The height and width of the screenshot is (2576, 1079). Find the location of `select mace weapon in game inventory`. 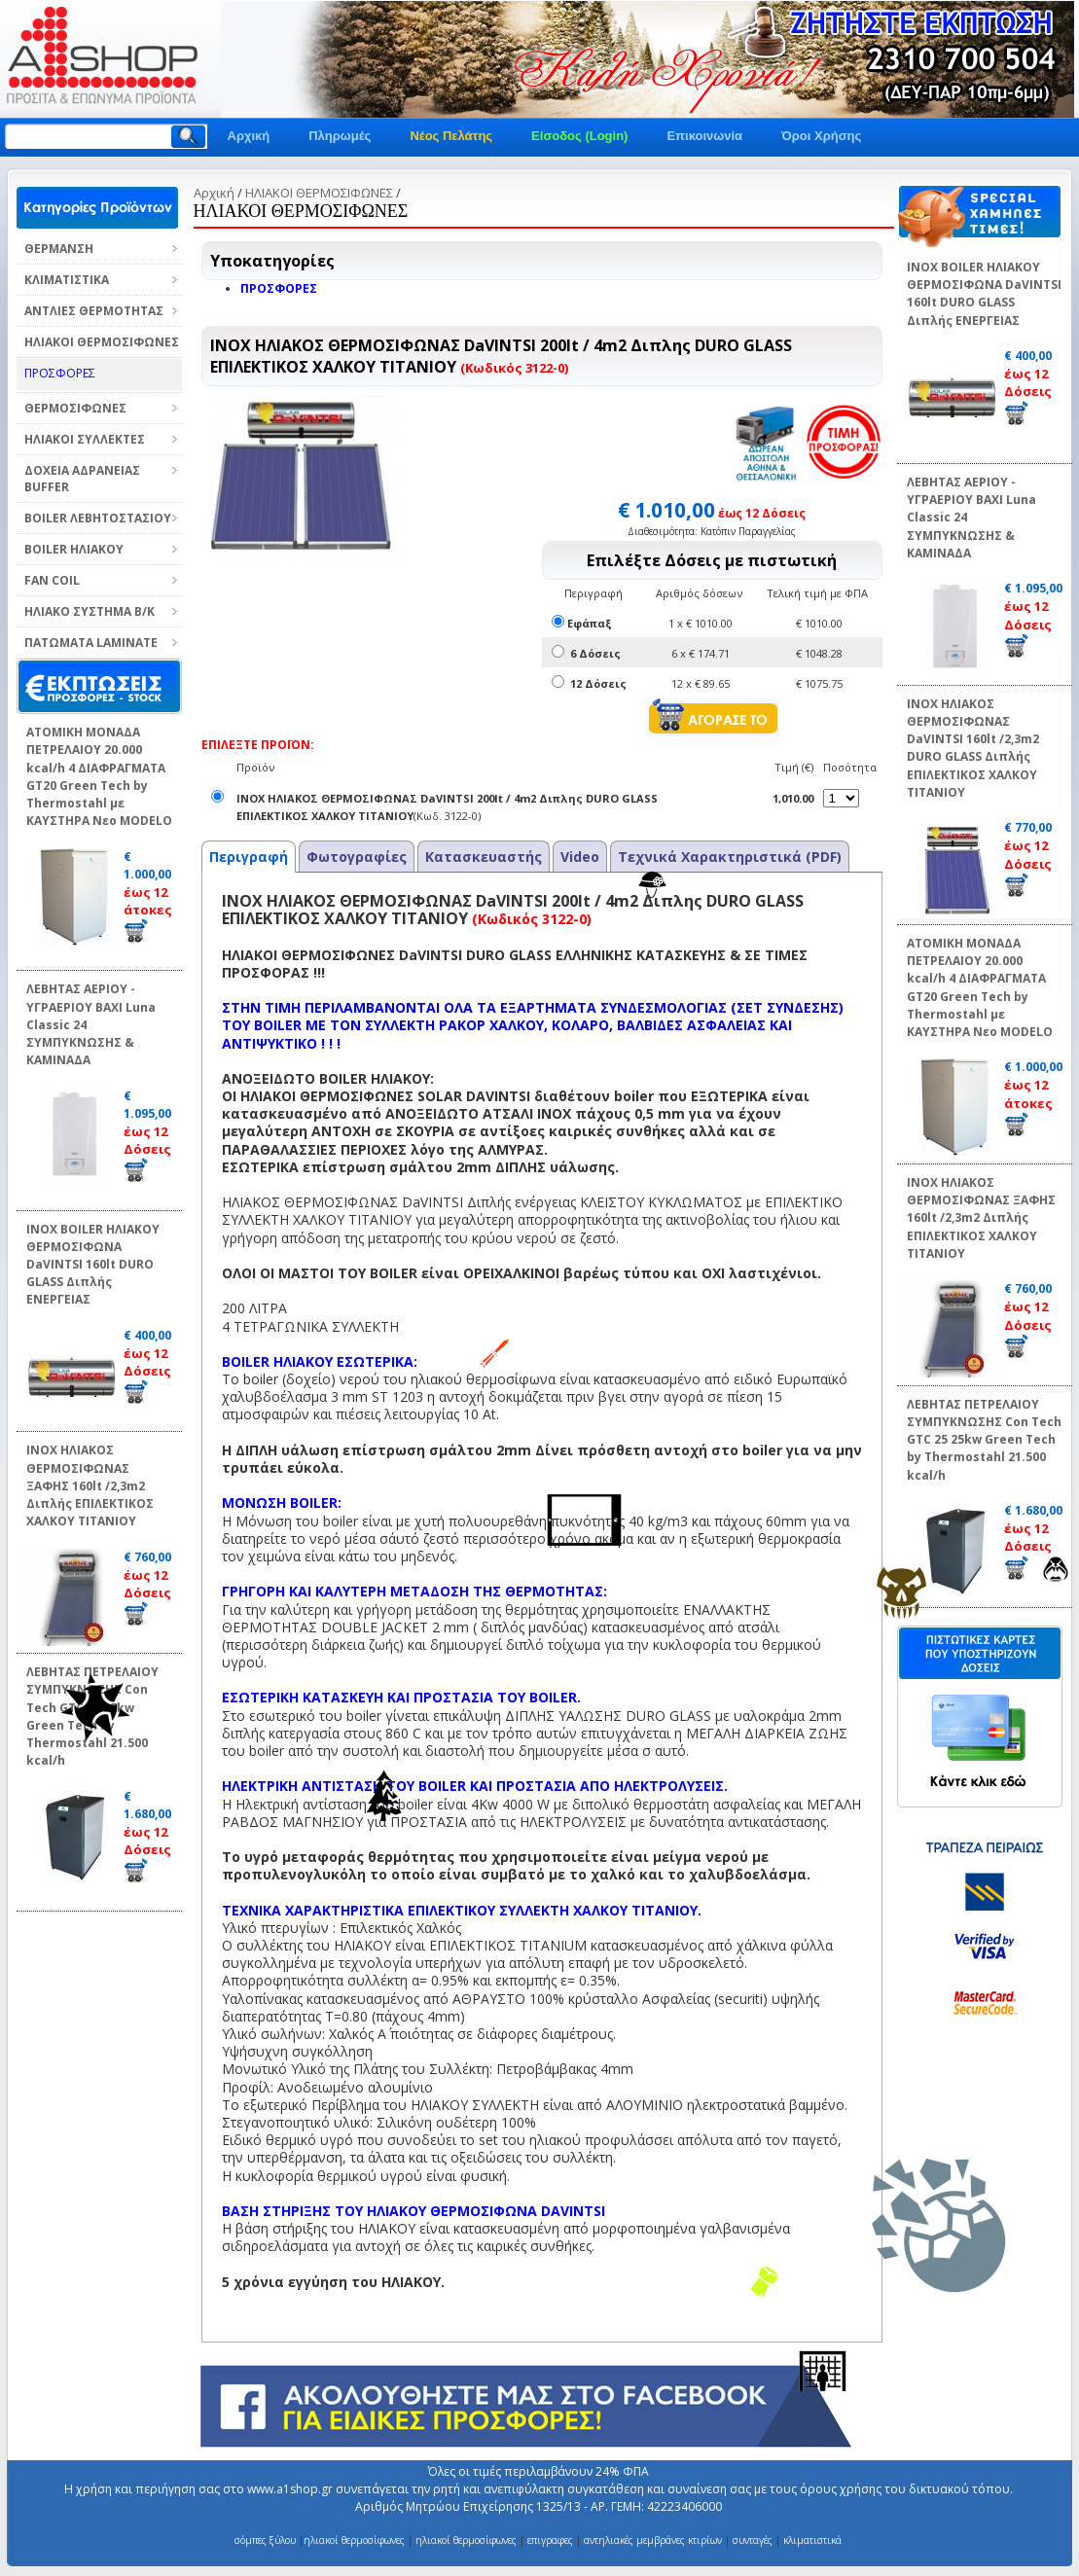

select mace weapon in game inventory is located at coordinates (95, 1707).